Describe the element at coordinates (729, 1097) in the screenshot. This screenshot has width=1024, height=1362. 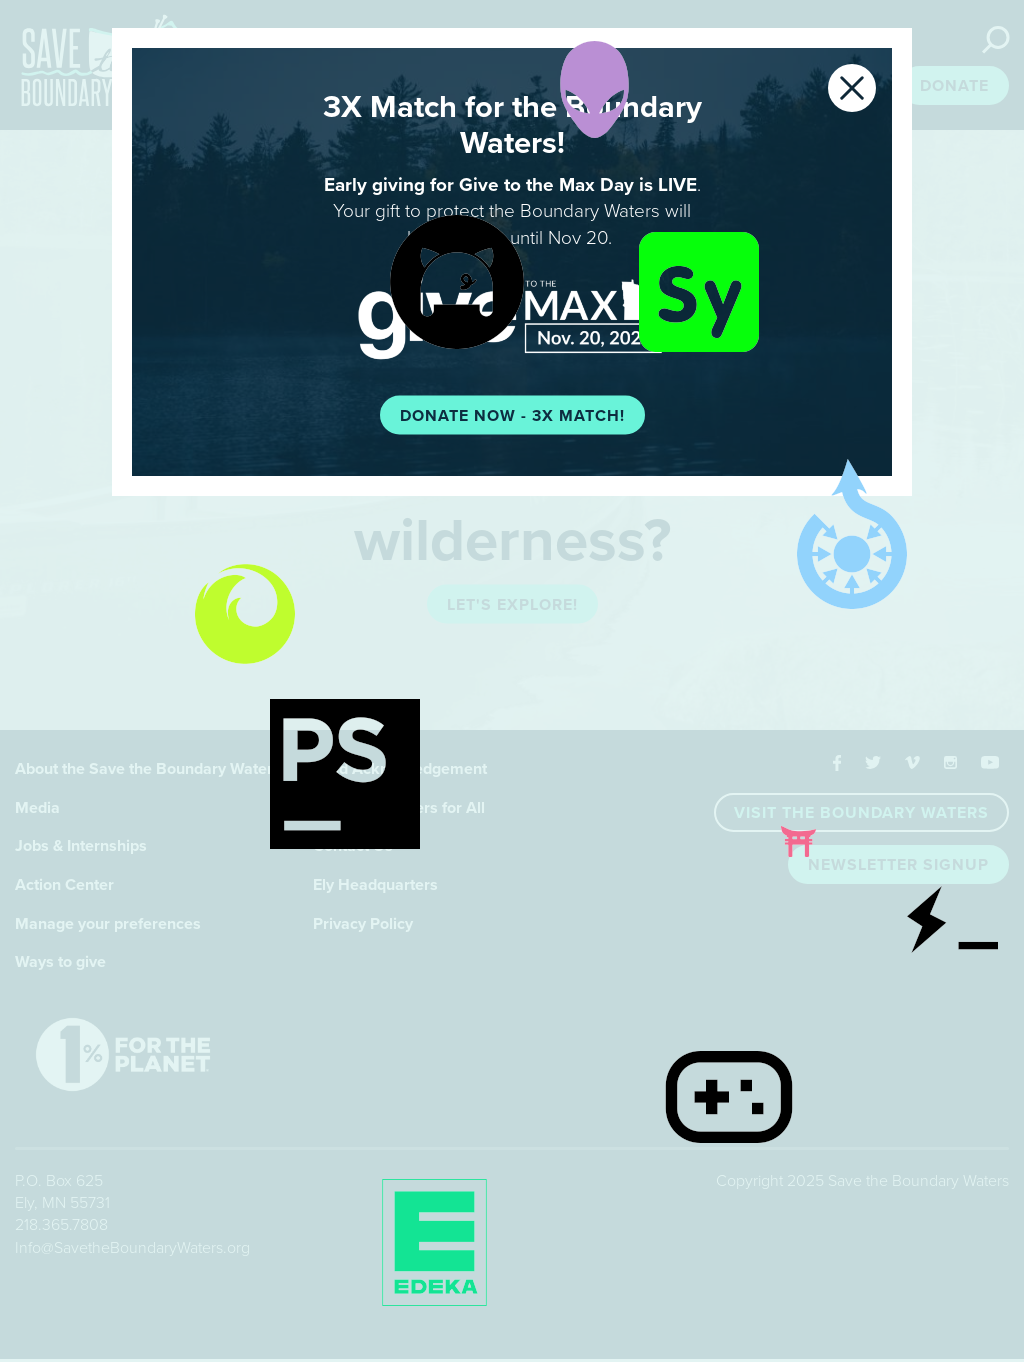
I see `open gaming or games section` at that location.